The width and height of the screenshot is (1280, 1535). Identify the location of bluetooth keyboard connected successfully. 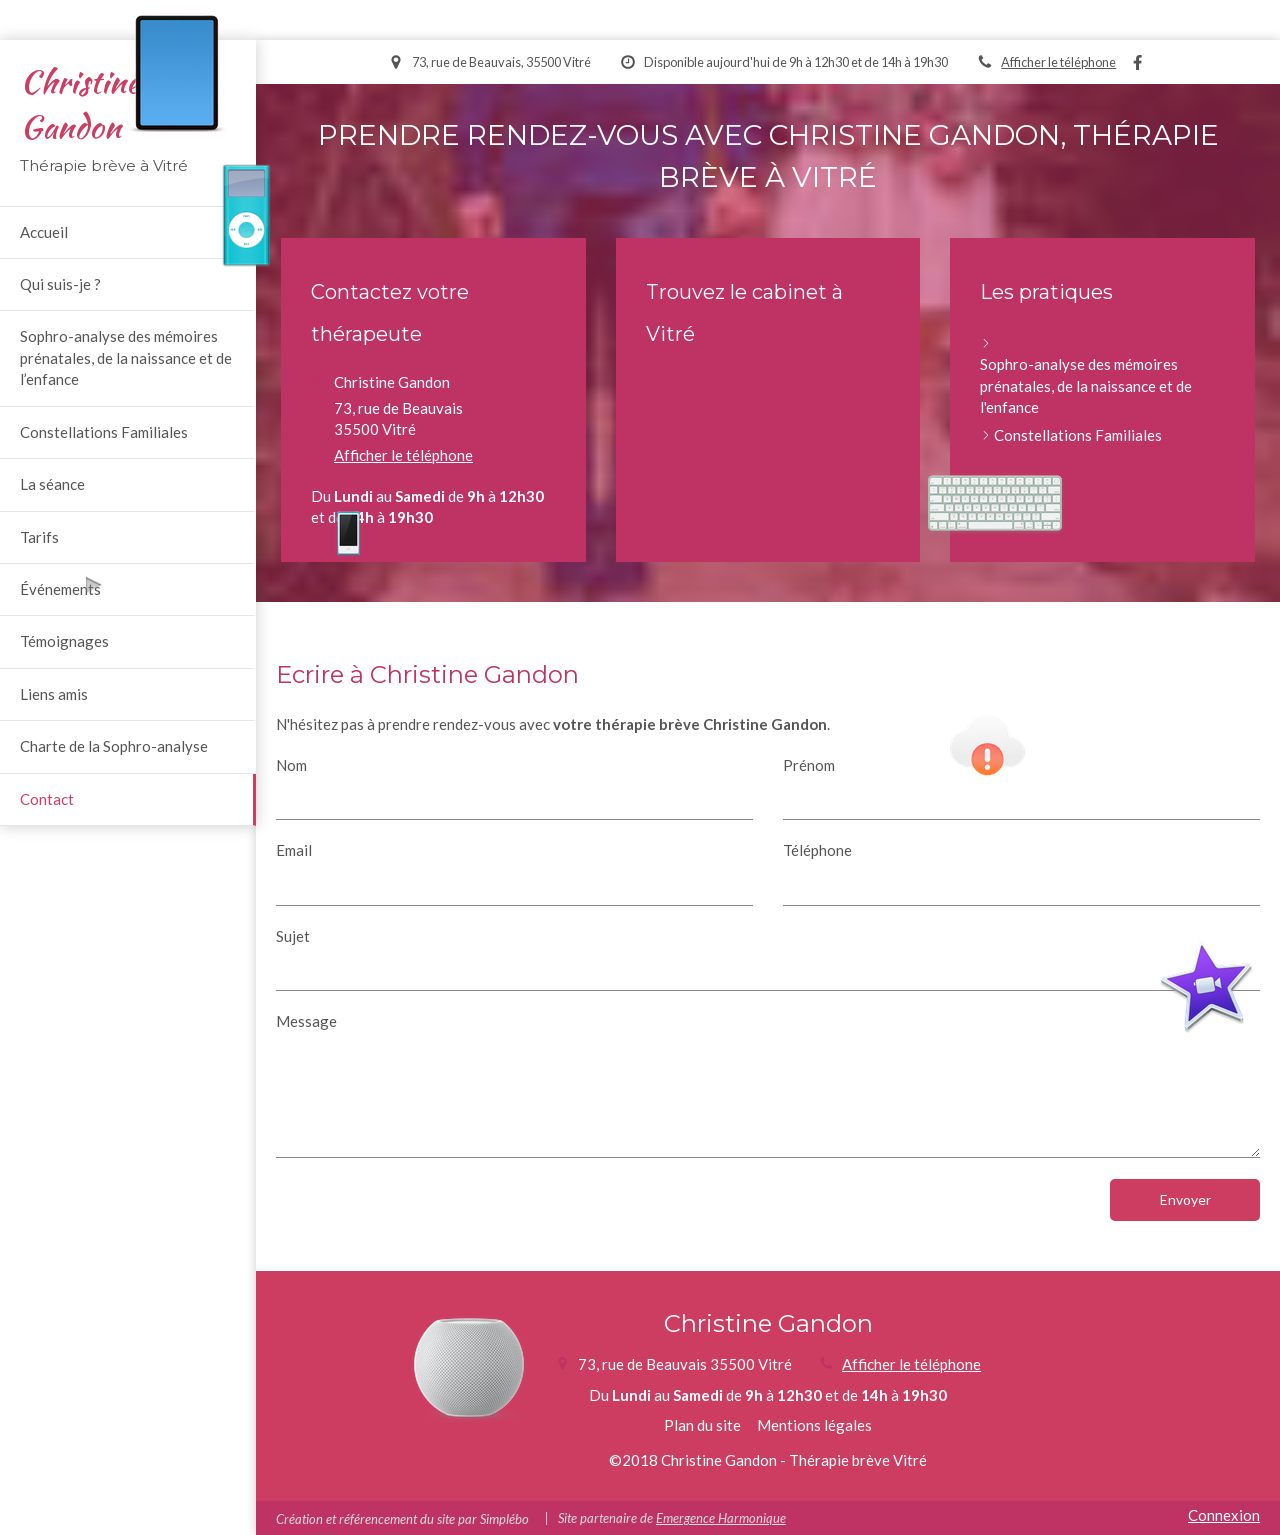
(995, 503).